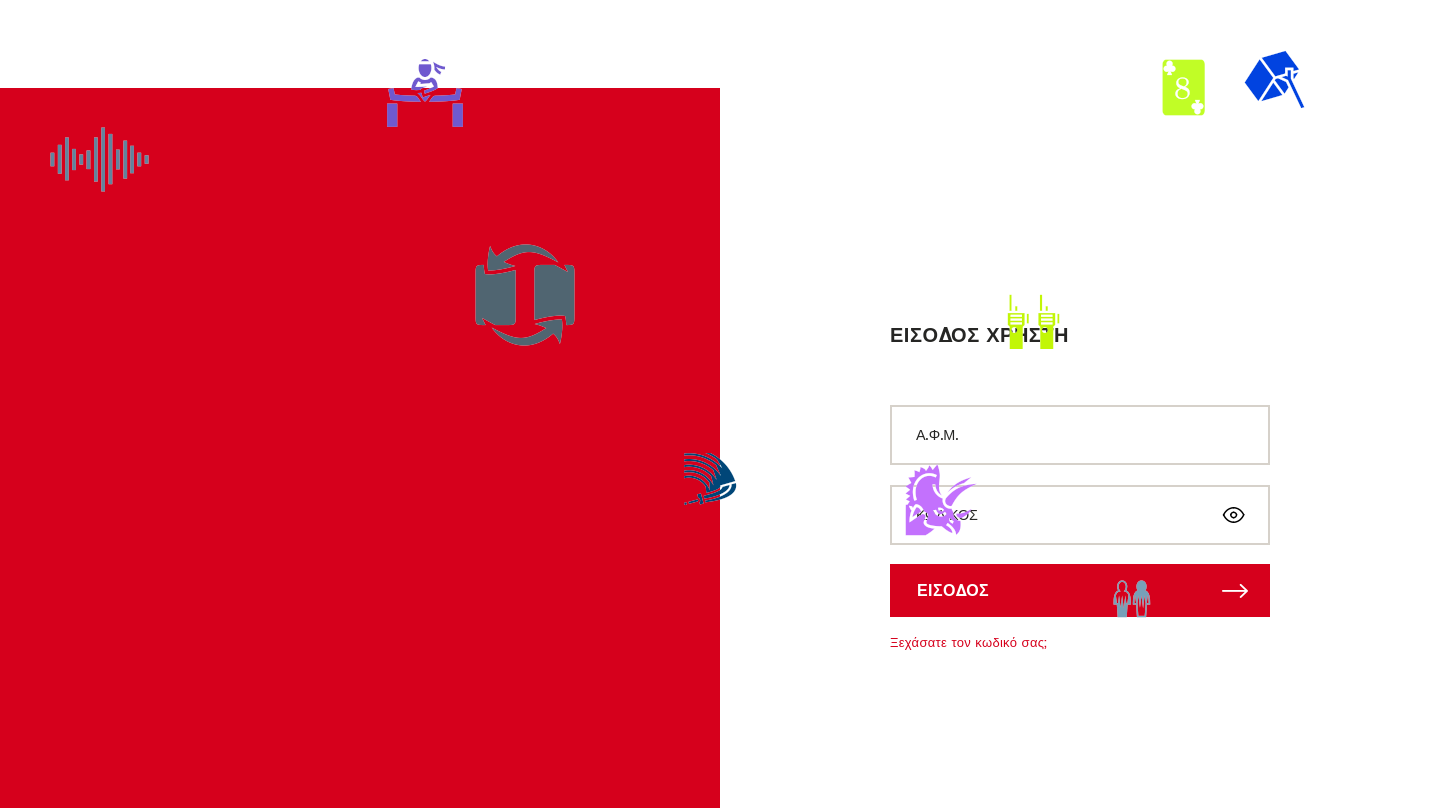 Image resolution: width=1440 pixels, height=808 pixels. What do you see at coordinates (425, 89) in the screenshot?
I see `flexibility or stretching exercise option` at bounding box center [425, 89].